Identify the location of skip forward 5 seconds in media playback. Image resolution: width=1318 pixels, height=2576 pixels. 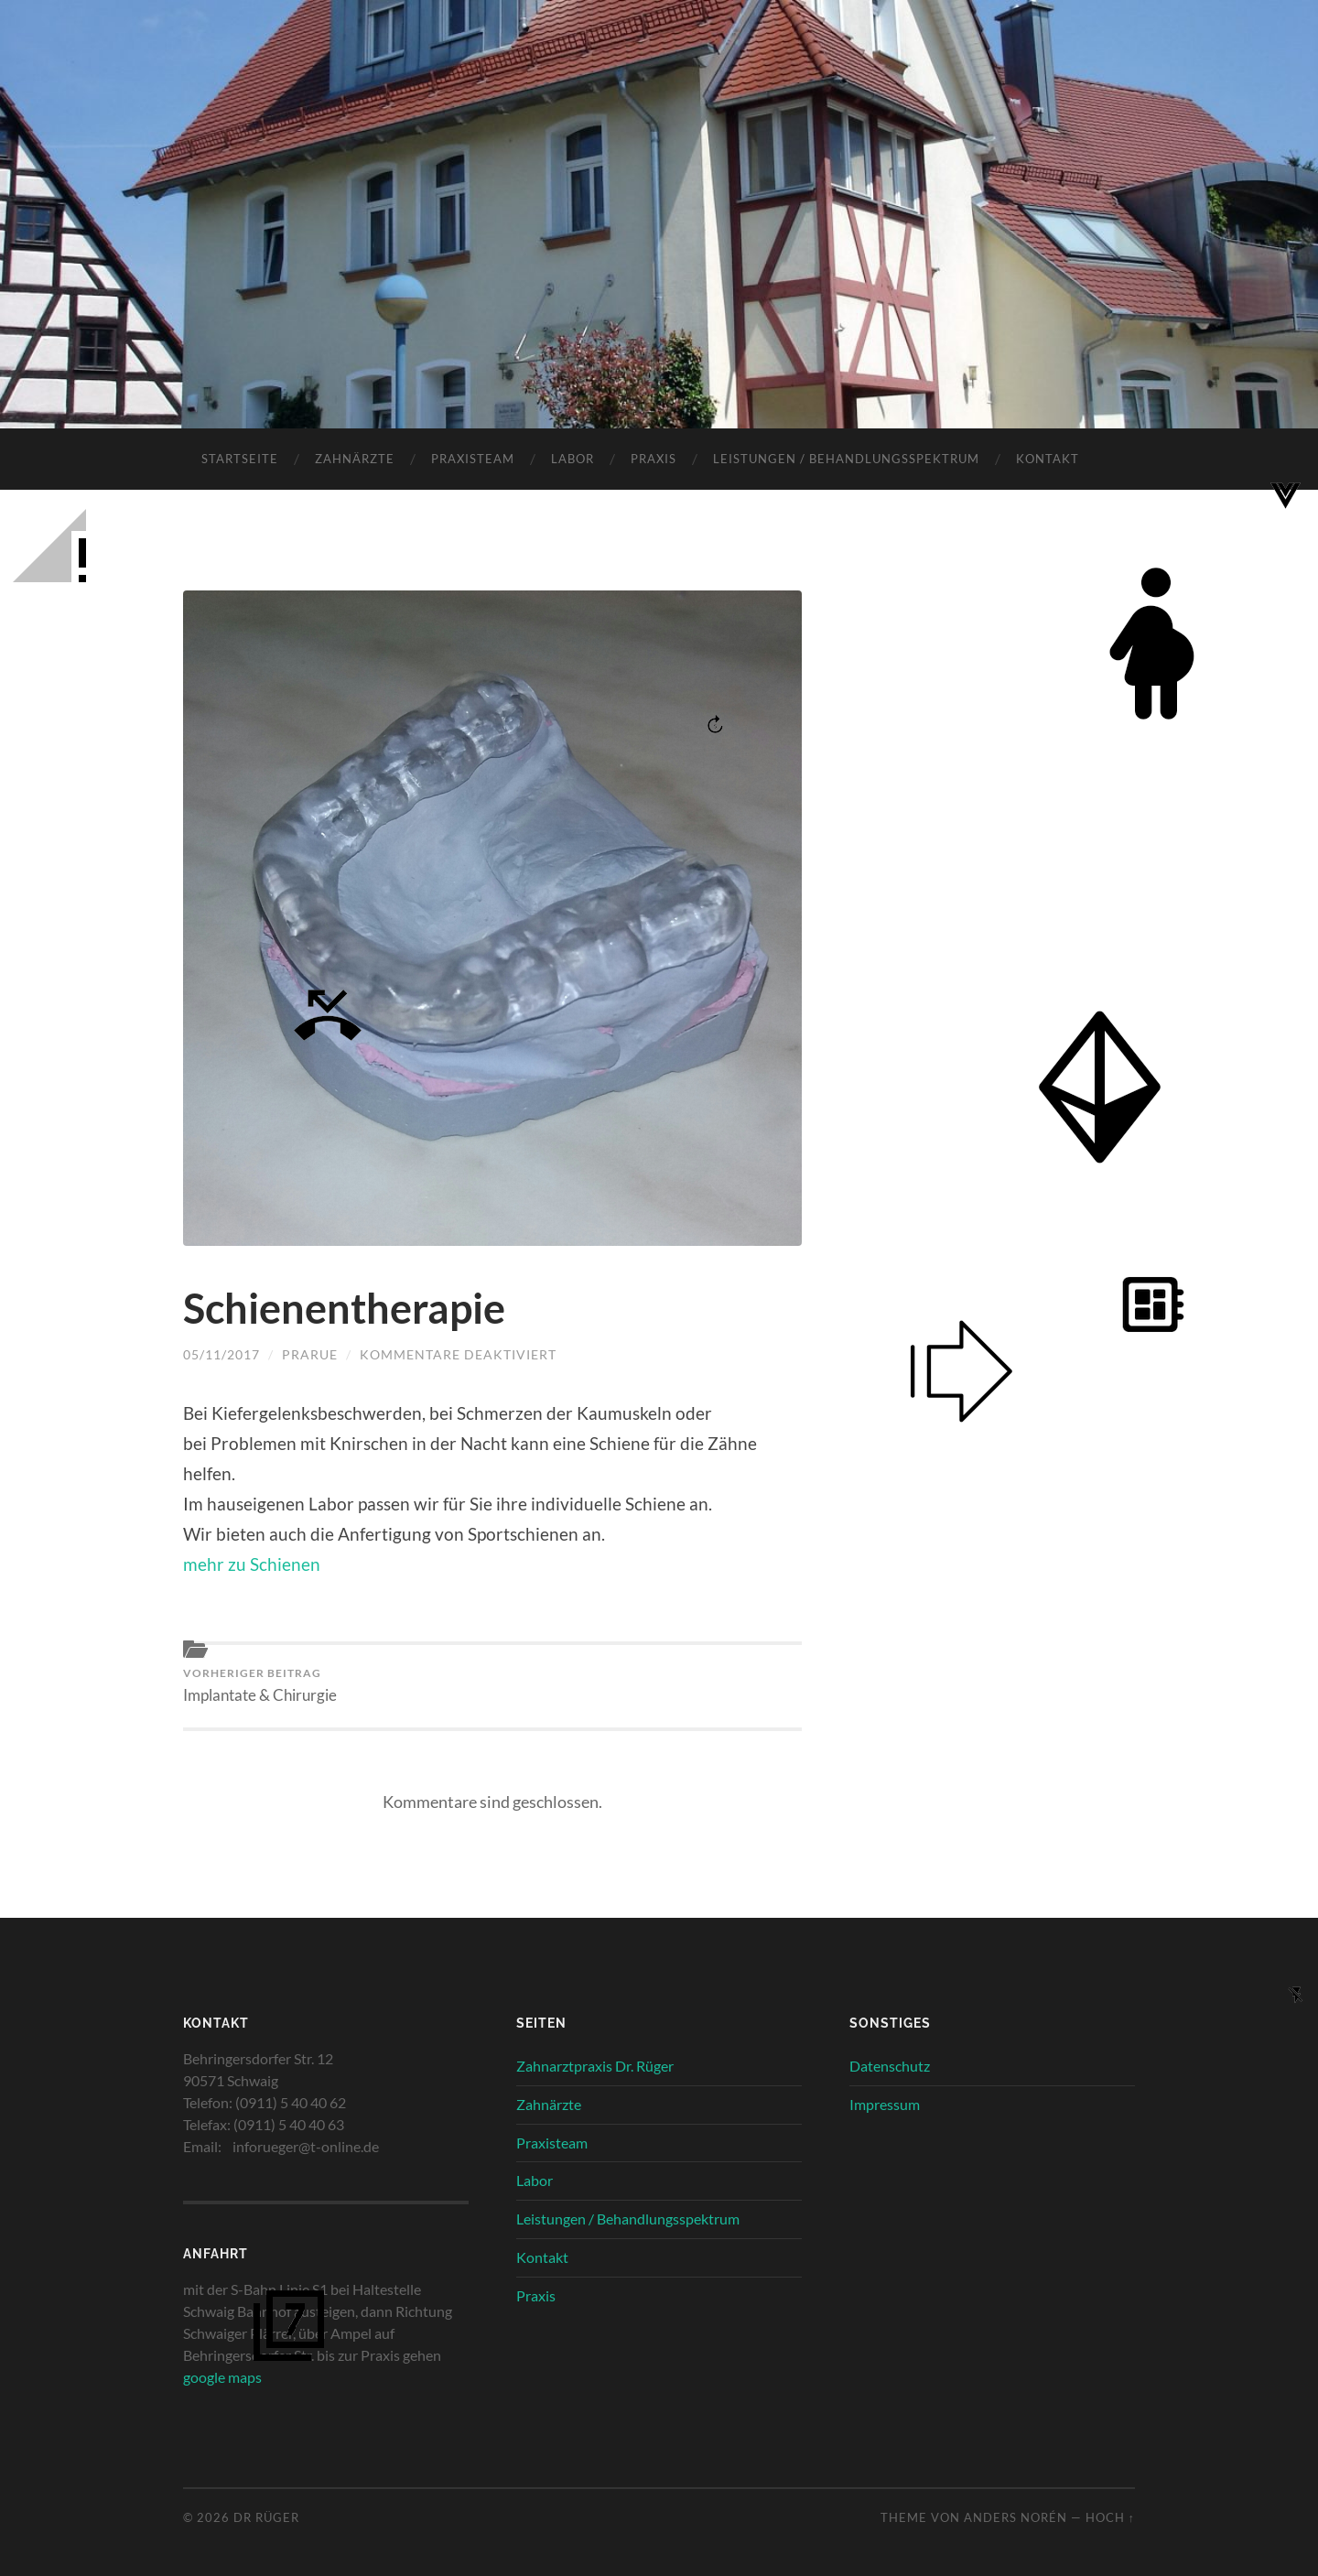
(715, 724).